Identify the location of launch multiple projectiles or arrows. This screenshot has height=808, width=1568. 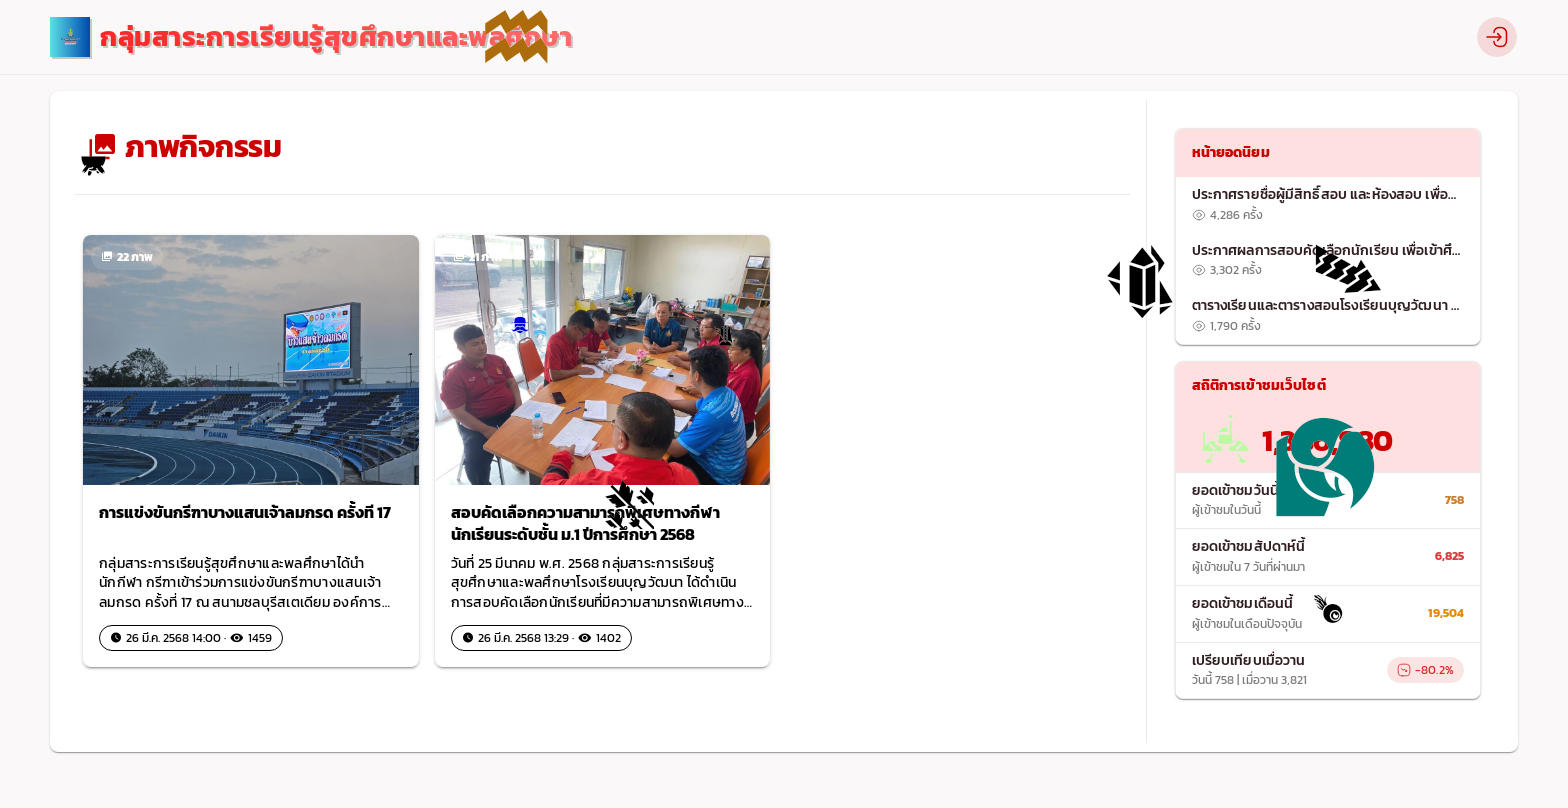
(629, 504).